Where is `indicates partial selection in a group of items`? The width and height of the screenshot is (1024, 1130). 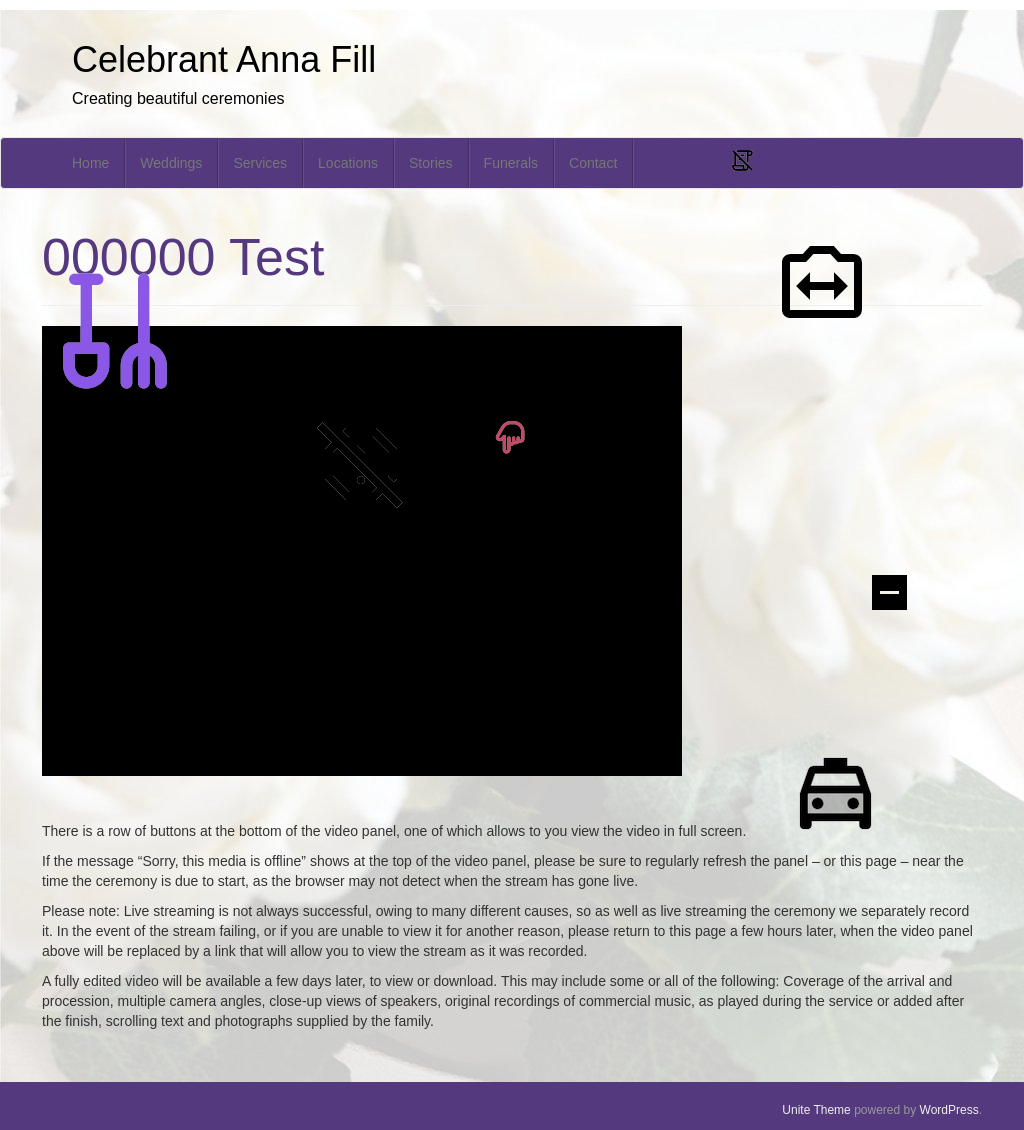 indicates partial selection in a group of items is located at coordinates (889, 592).